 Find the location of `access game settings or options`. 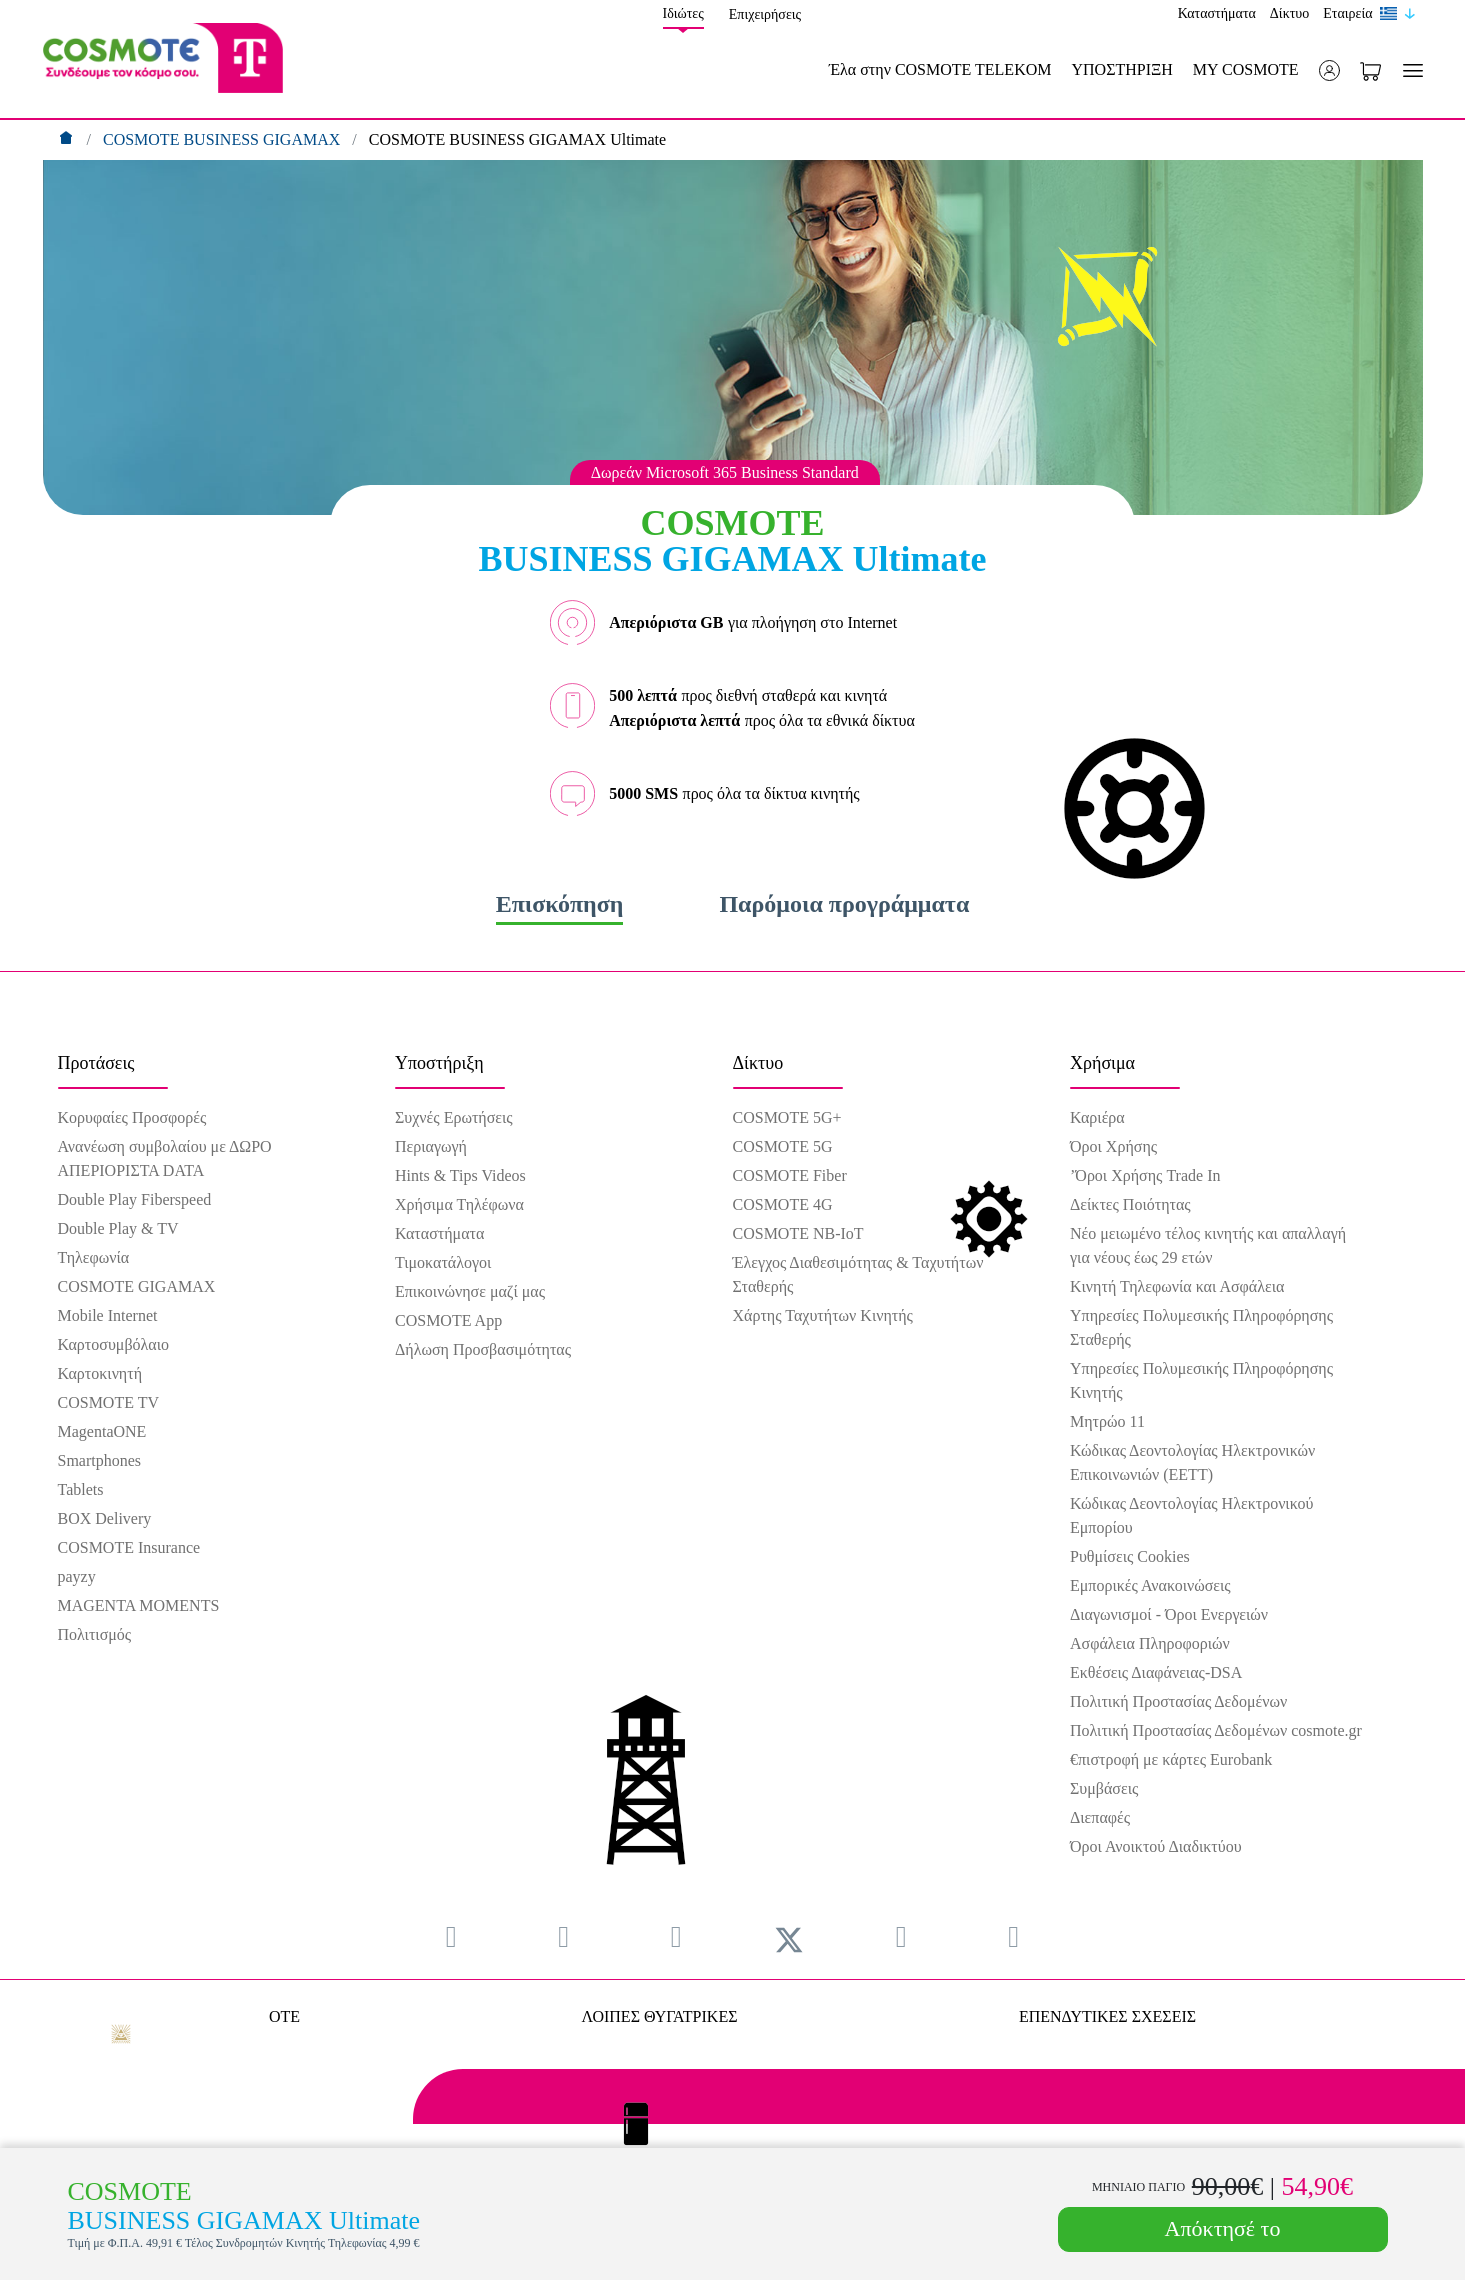

access game settings or options is located at coordinates (1134, 808).